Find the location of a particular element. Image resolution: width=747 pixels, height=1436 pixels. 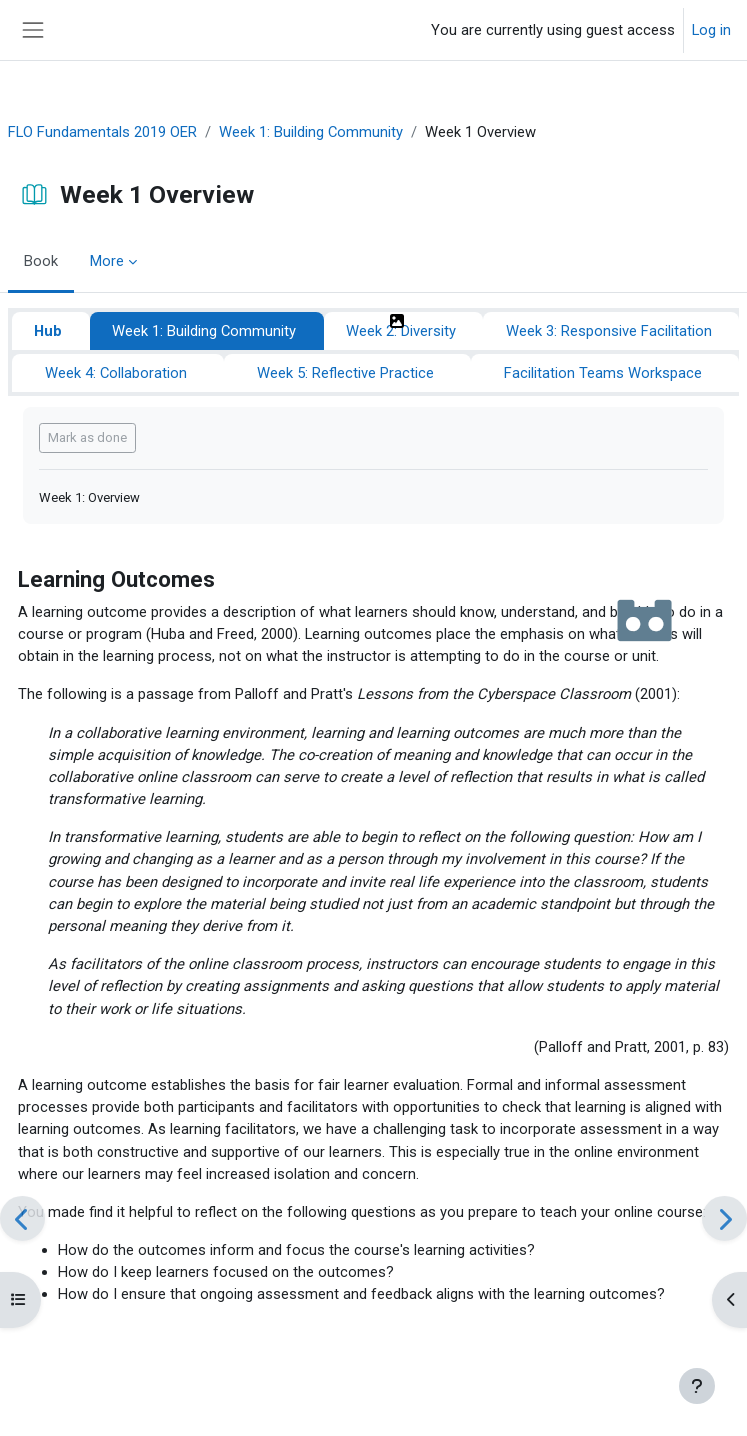

view image or photo is located at coordinates (397, 321).